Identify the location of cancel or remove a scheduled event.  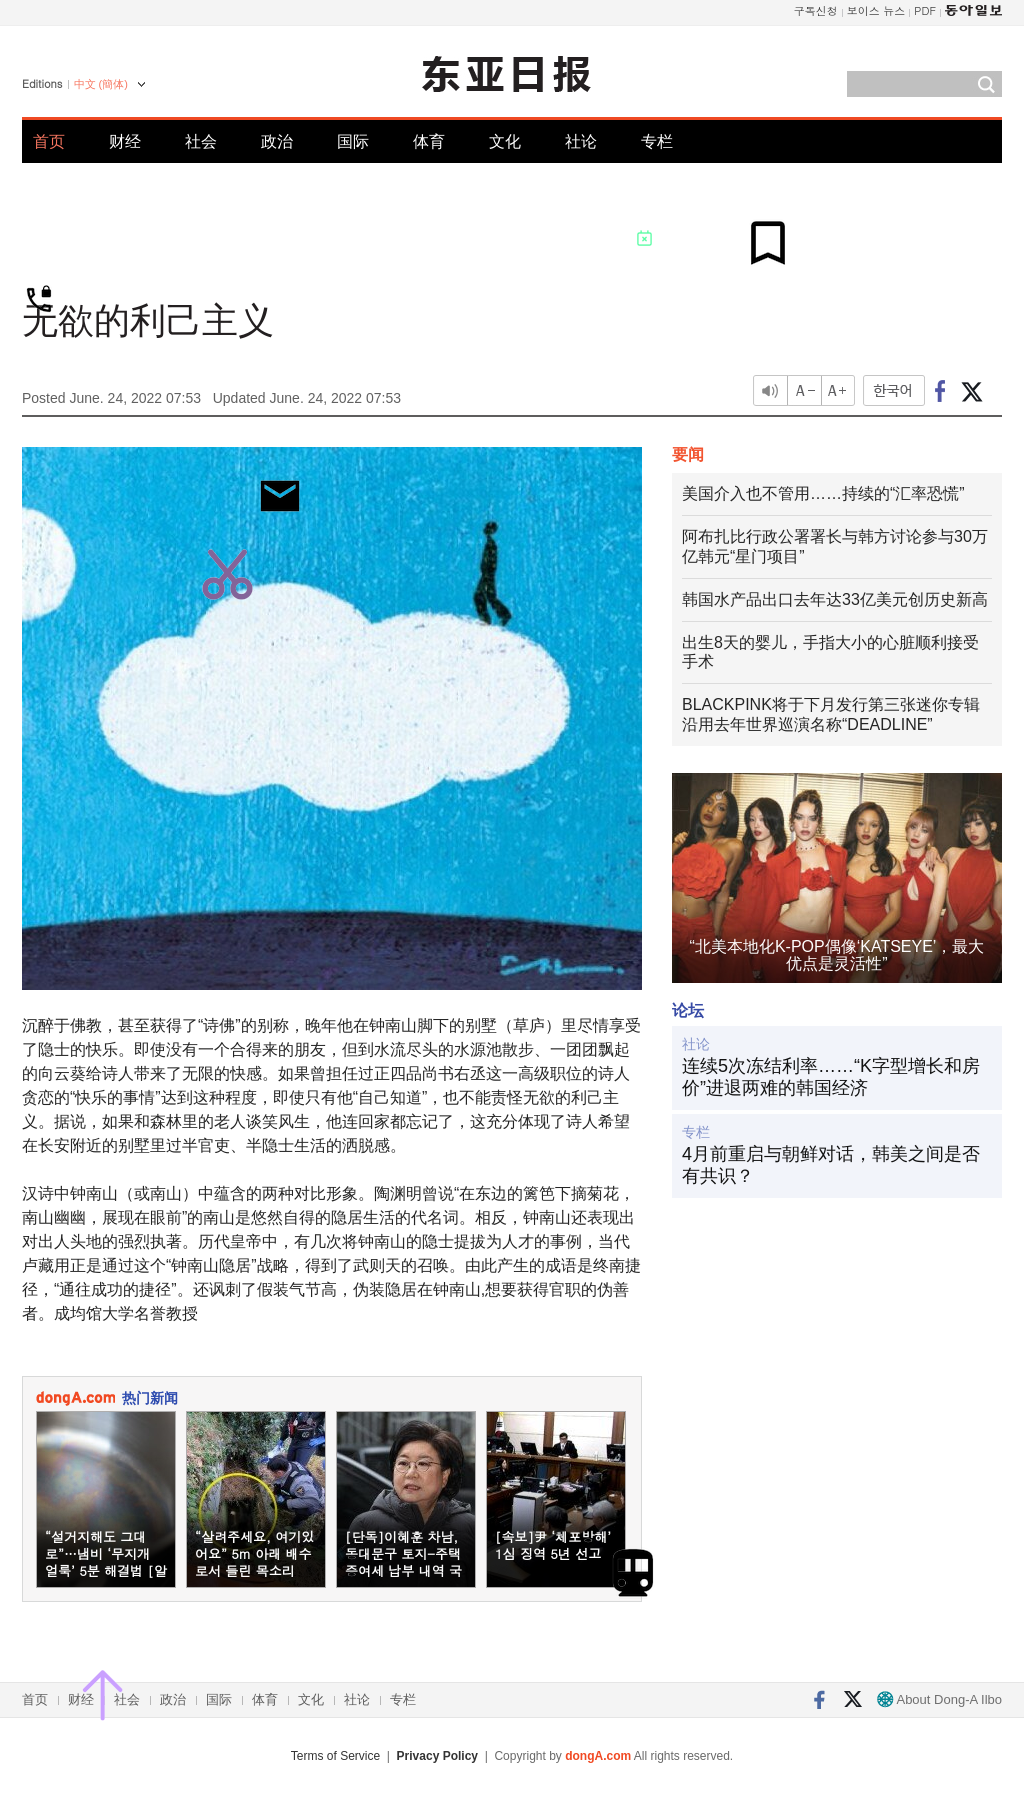
(644, 238).